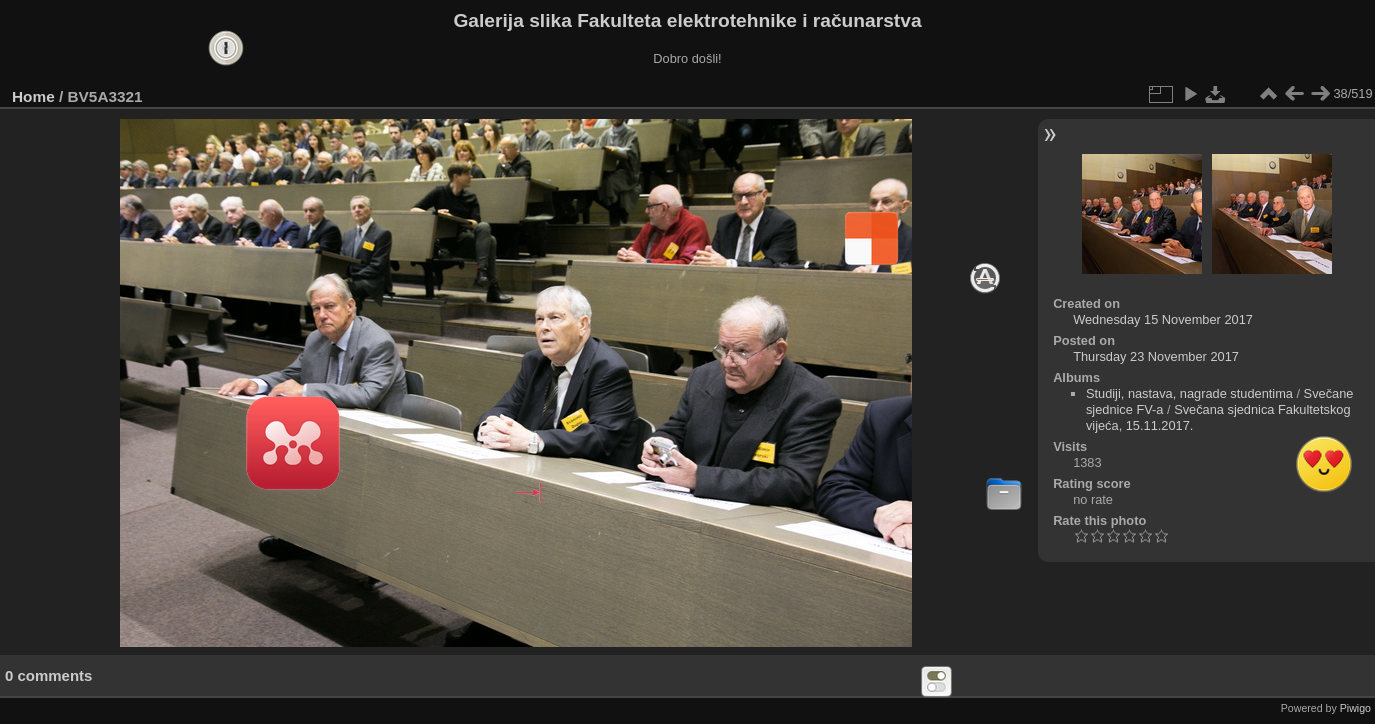 The image size is (1375, 724). What do you see at coordinates (226, 48) in the screenshot?
I see `open passwords and keys manager` at bounding box center [226, 48].